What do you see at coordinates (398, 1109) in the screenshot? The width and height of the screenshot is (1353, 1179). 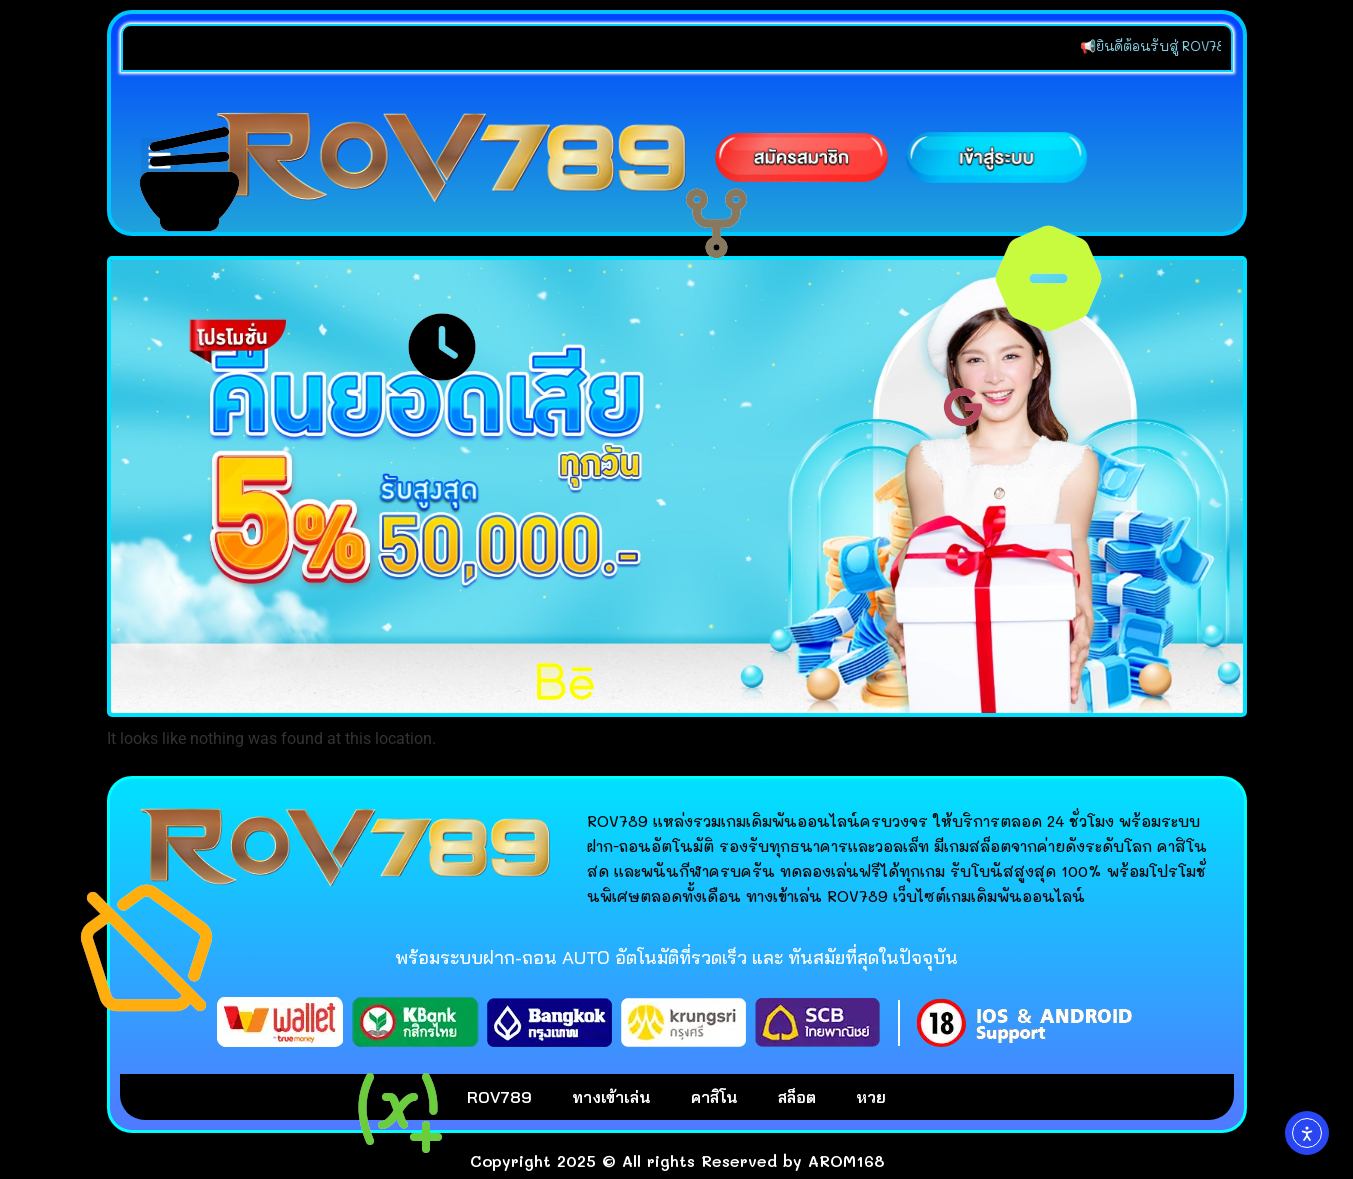 I see `add a new variable` at bounding box center [398, 1109].